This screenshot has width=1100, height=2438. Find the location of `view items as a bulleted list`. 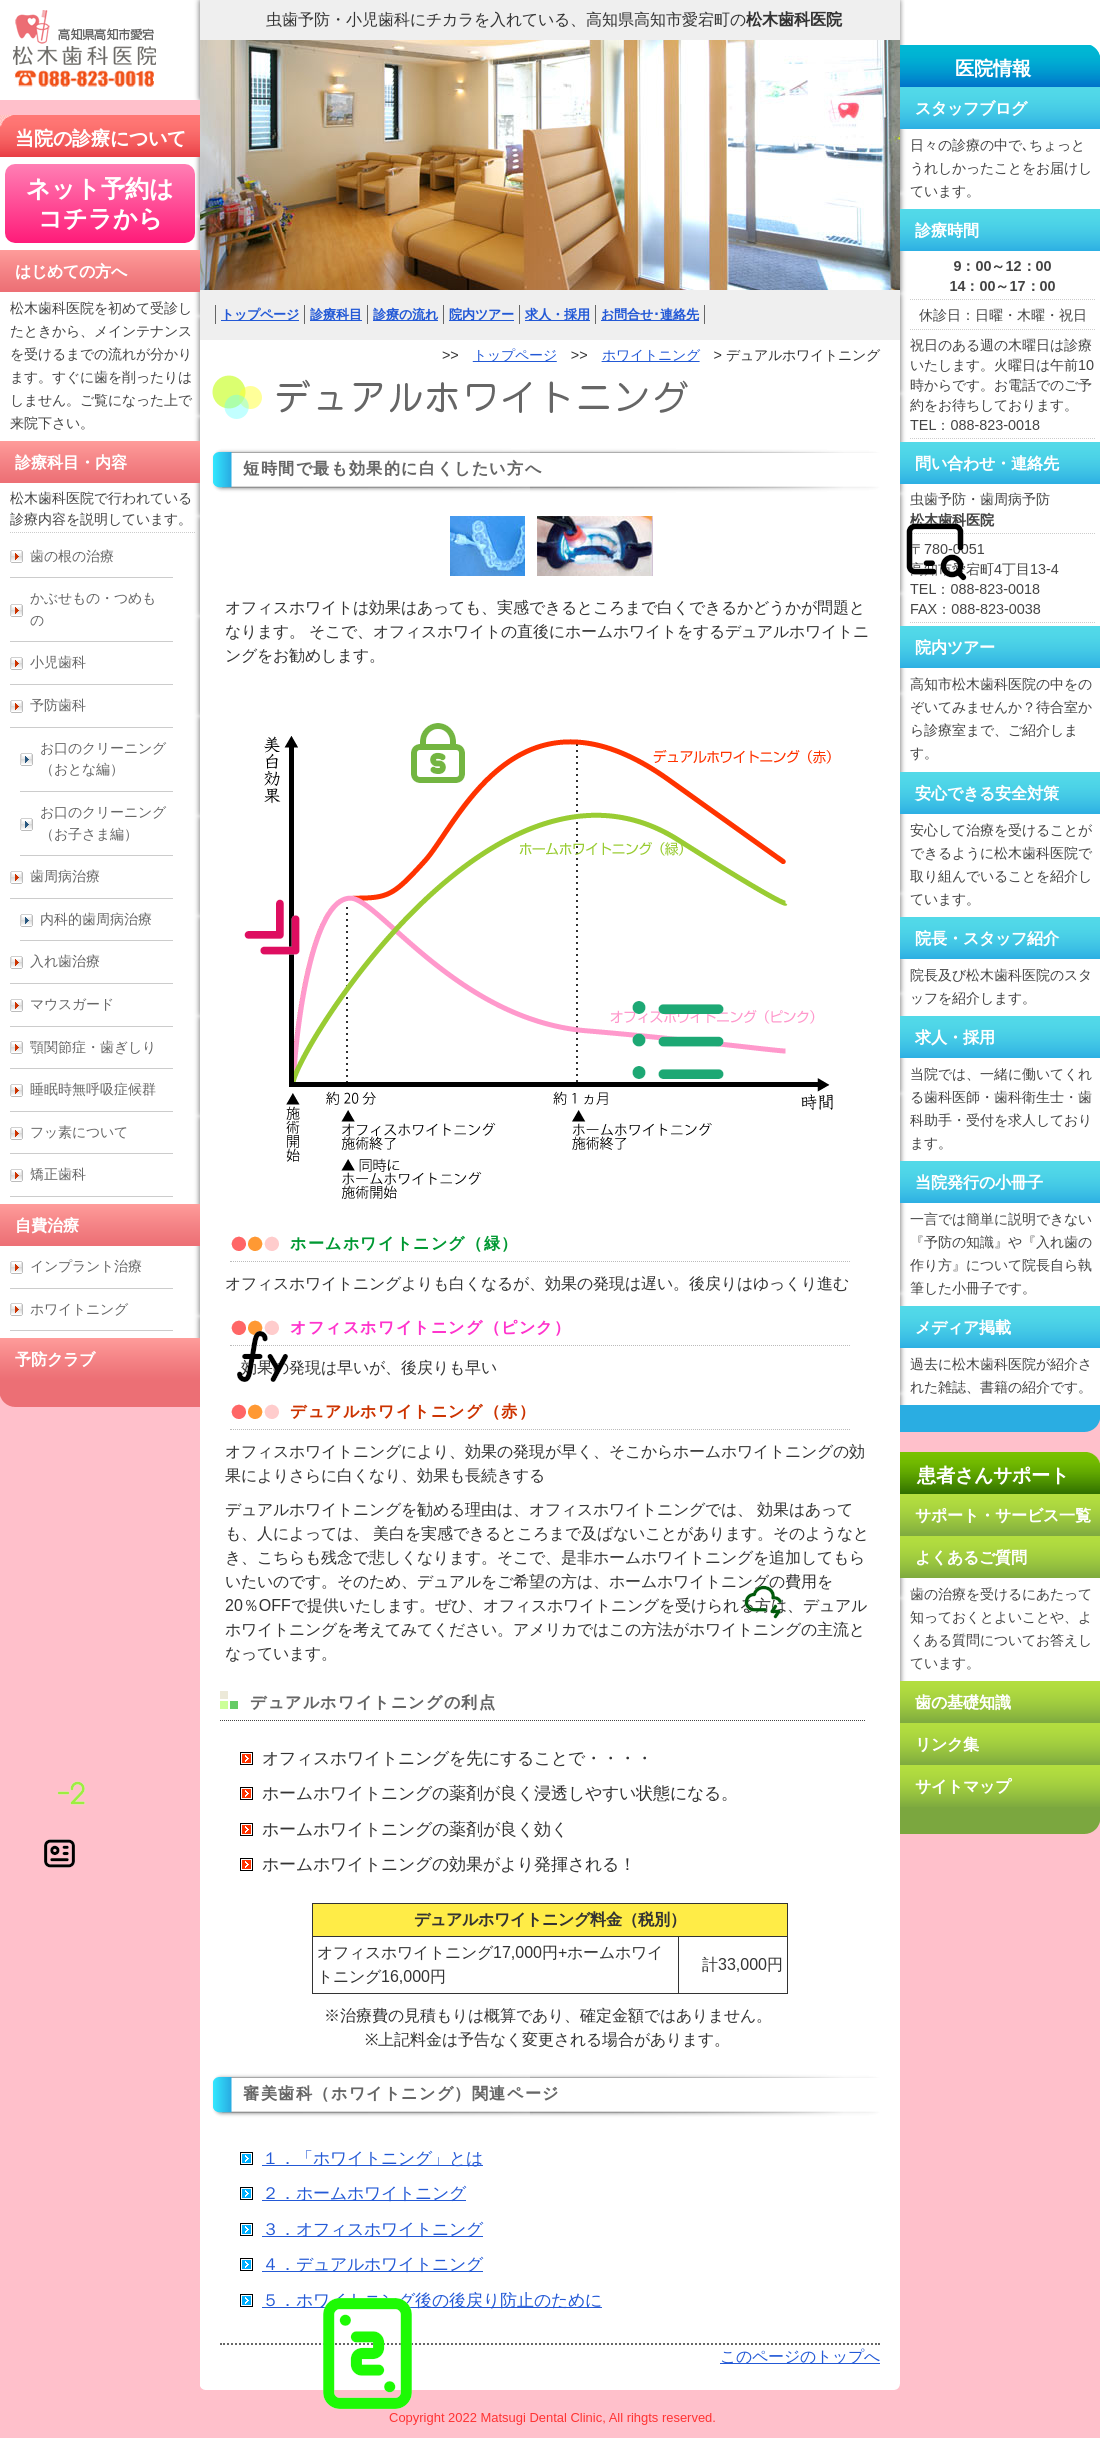

view items as a bulleted list is located at coordinates (678, 1040).